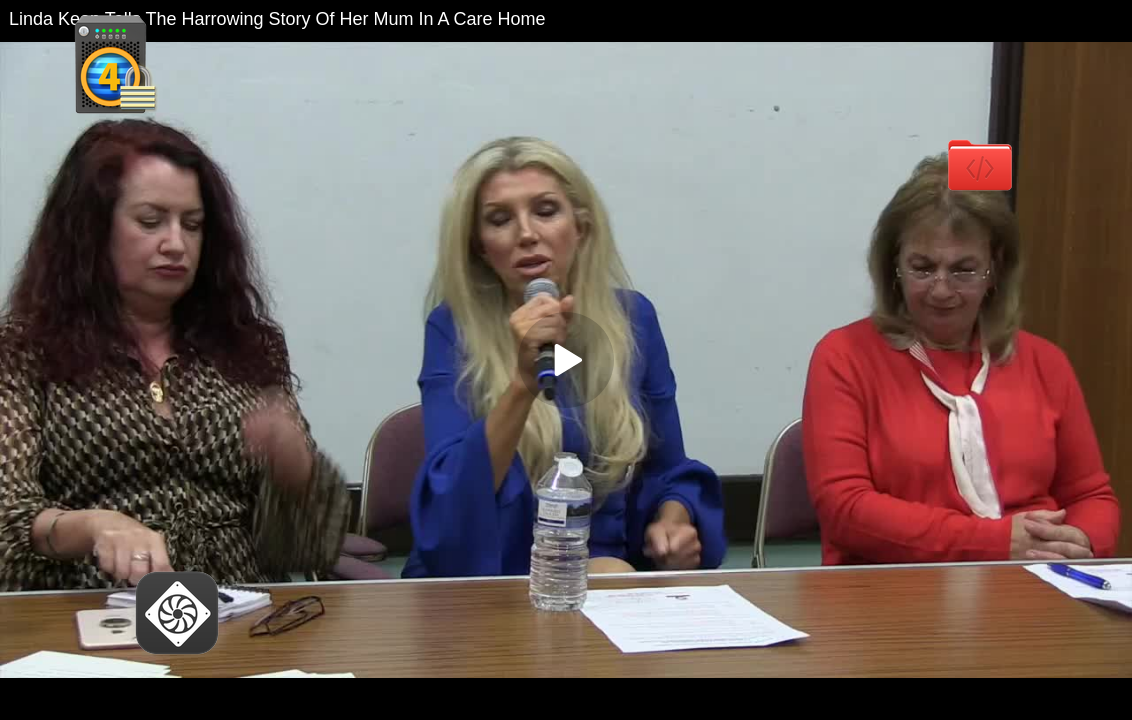  Describe the element at coordinates (177, 613) in the screenshot. I see `open system engineering or hardware settings` at that location.